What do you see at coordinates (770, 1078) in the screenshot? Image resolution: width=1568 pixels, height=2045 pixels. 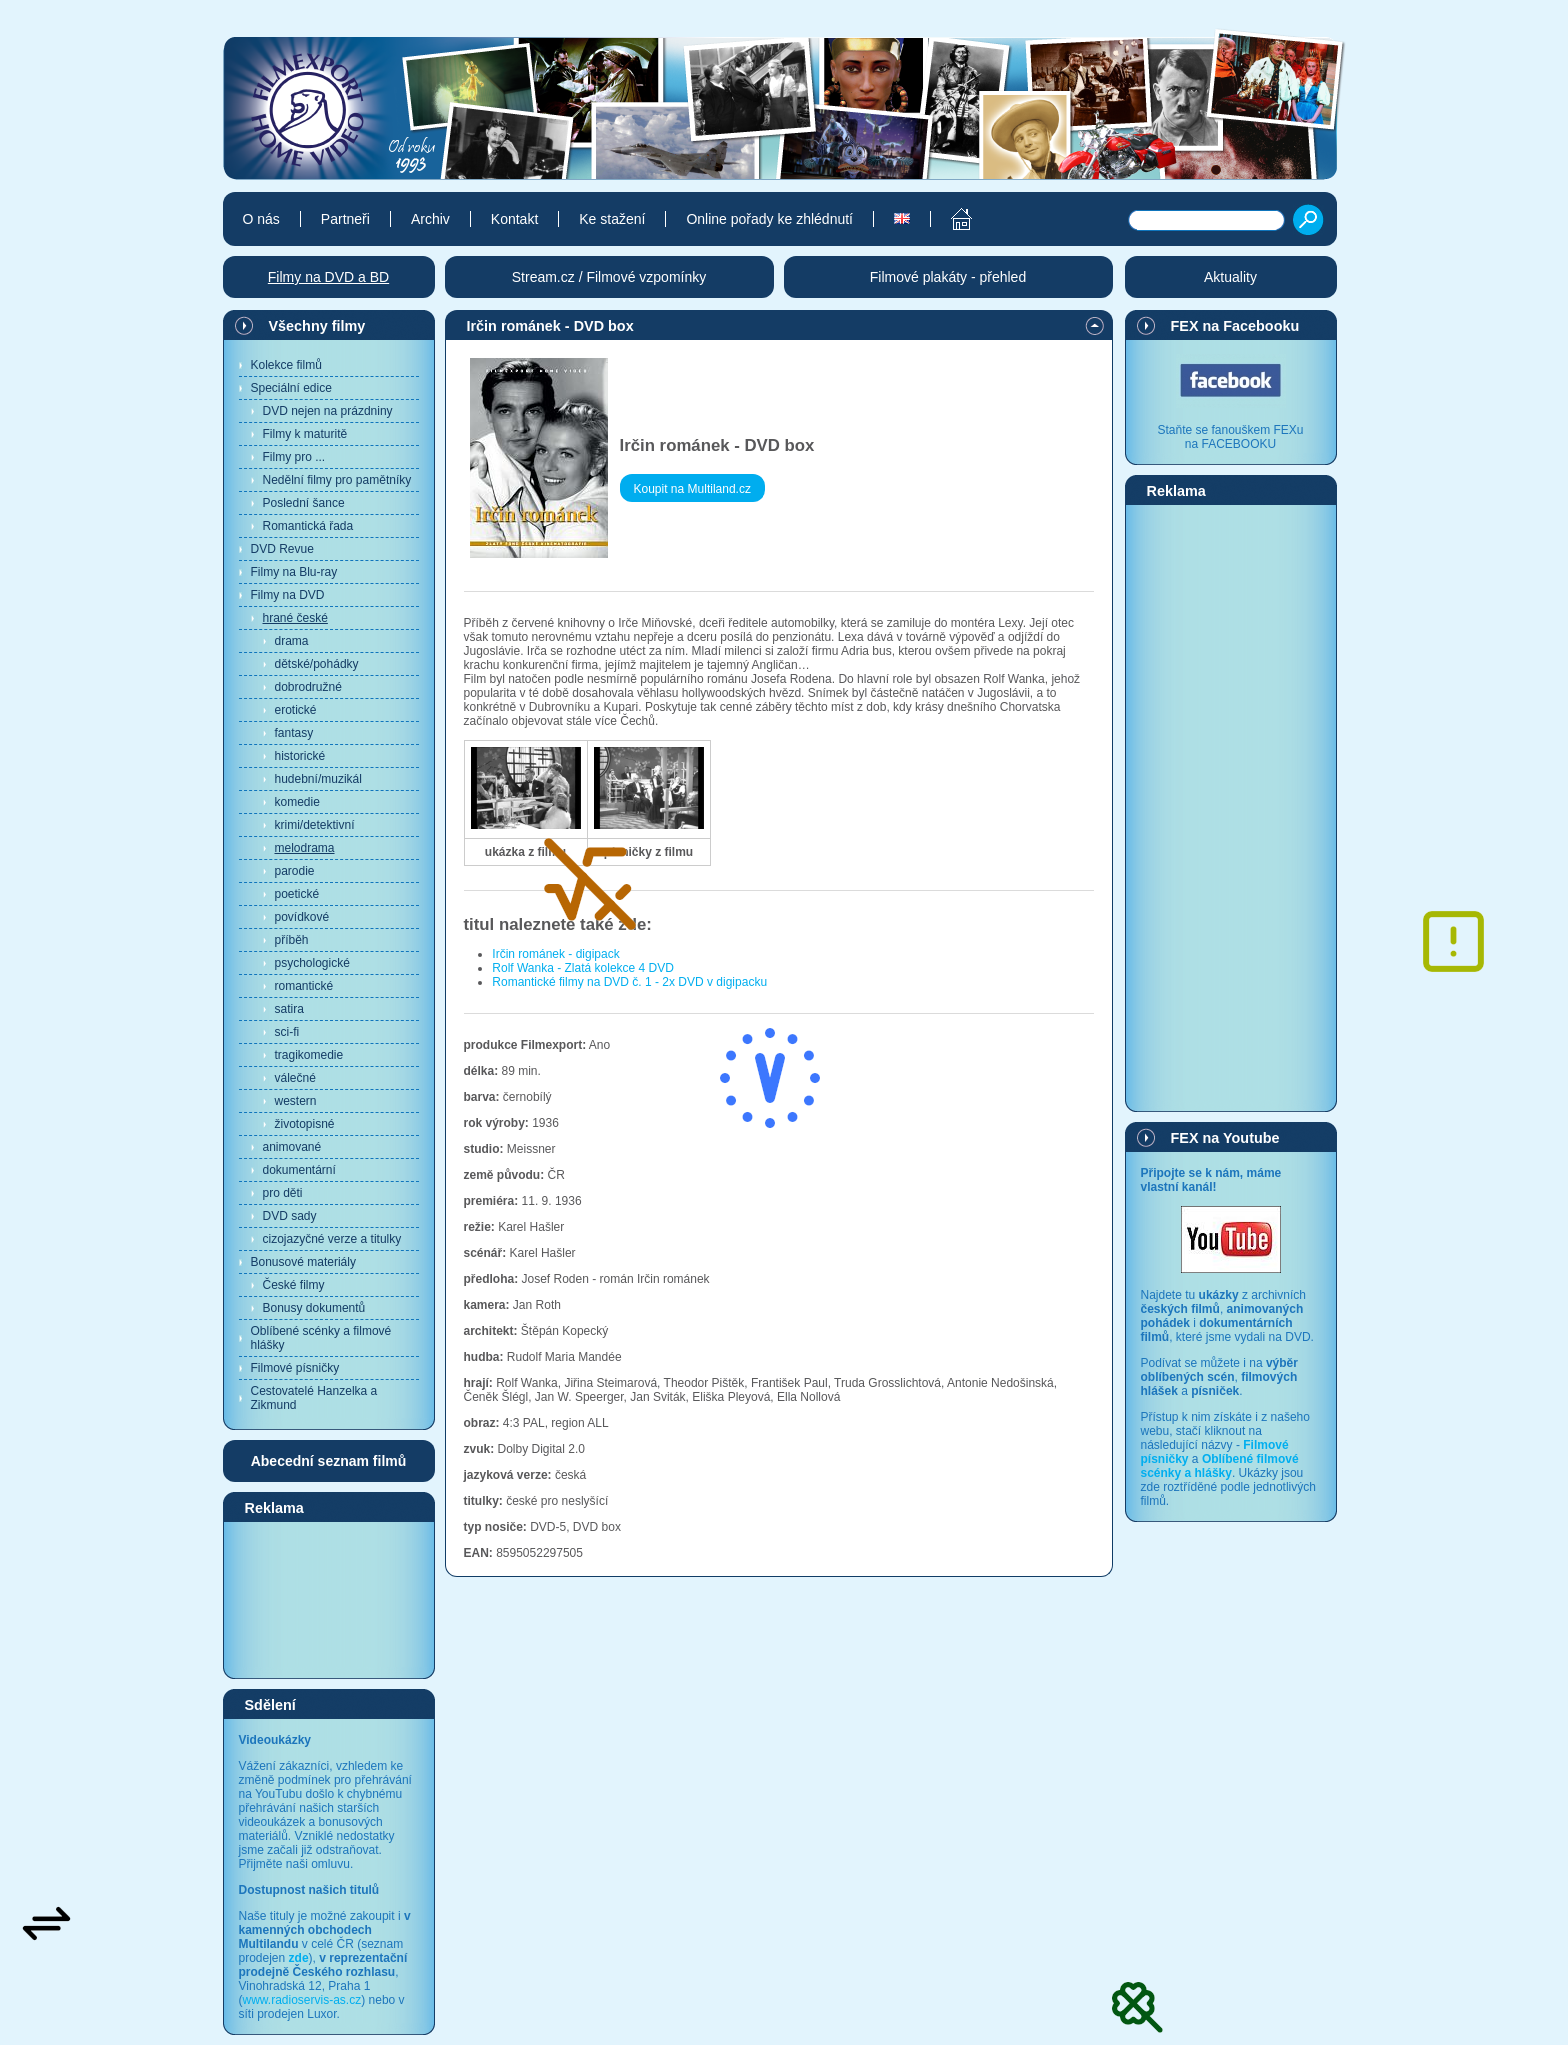 I see `indicates a verified or validation status in progress` at bounding box center [770, 1078].